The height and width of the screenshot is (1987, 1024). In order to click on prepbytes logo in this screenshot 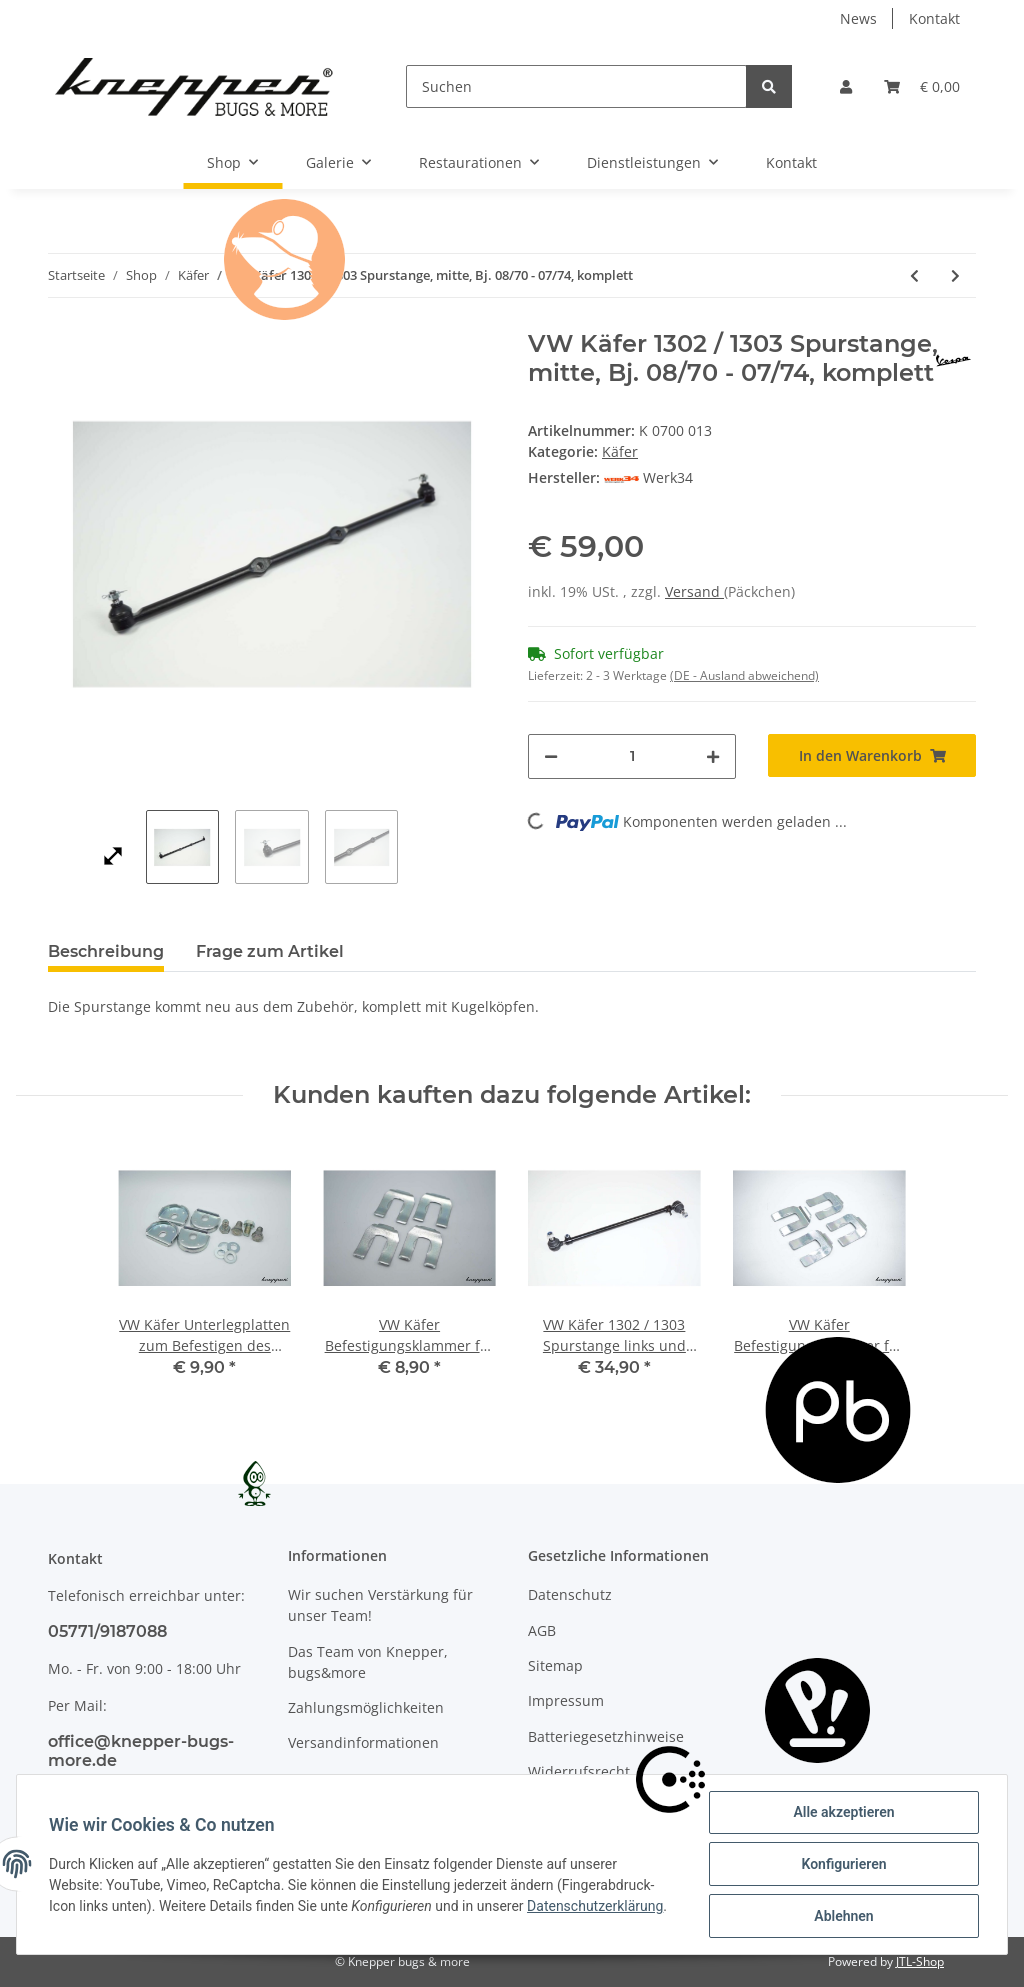, I will do `click(838, 1410)`.